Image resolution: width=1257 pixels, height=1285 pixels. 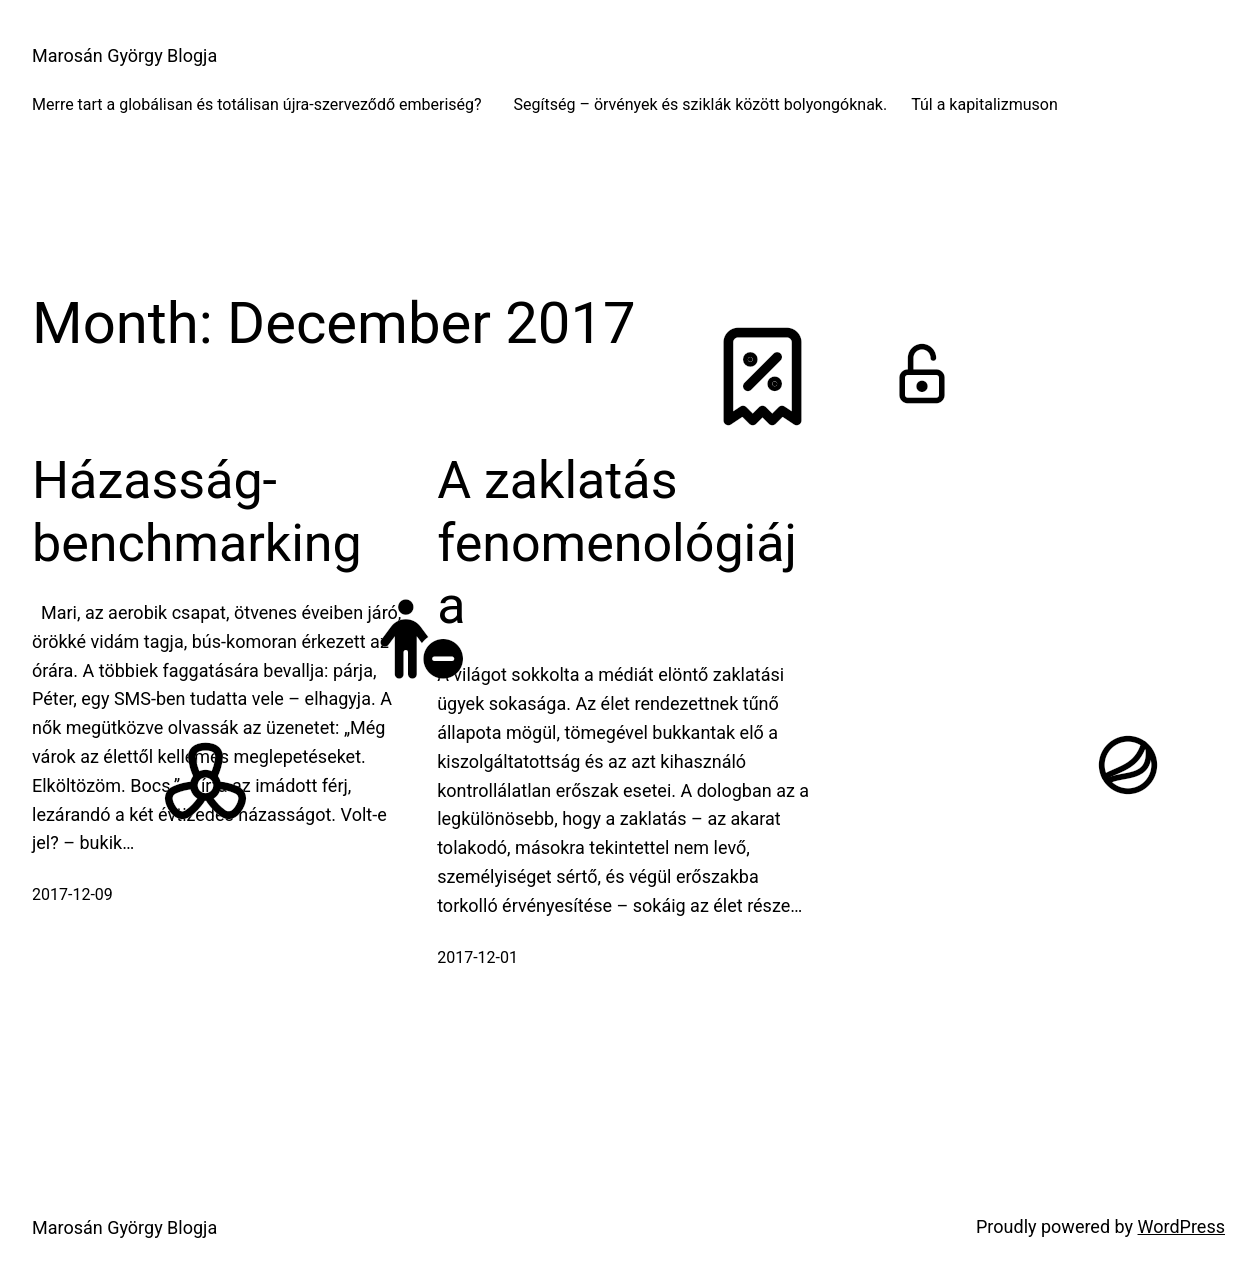 What do you see at coordinates (1128, 765) in the screenshot?
I see `pepsi brand logo` at bounding box center [1128, 765].